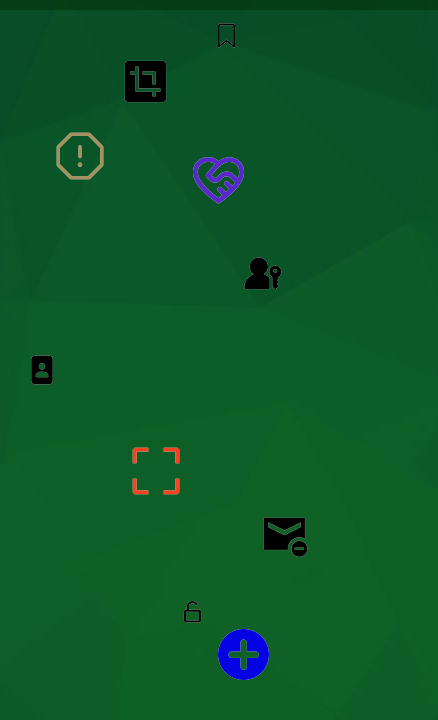 The width and height of the screenshot is (438, 720). What do you see at coordinates (284, 538) in the screenshot?
I see `unsubscribe from a mailing list` at bounding box center [284, 538].